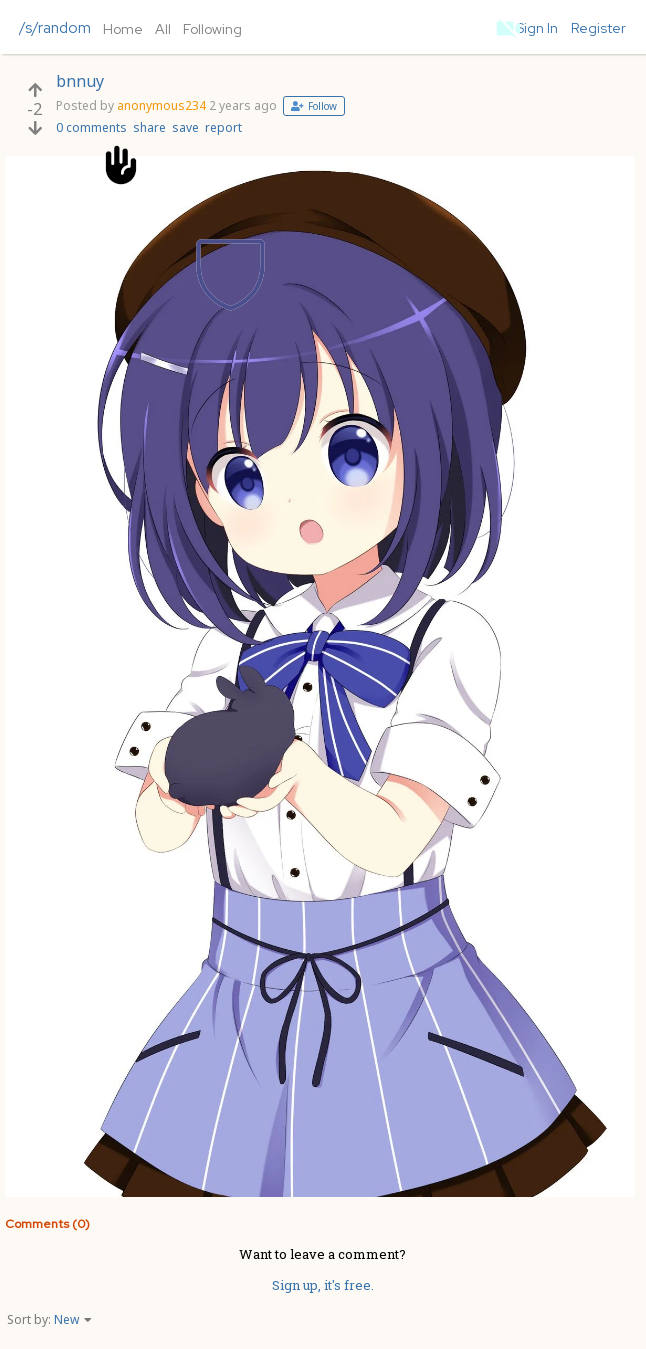  Describe the element at coordinates (121, 165) in the screenshot. I see `stop or halt an action` at that location.